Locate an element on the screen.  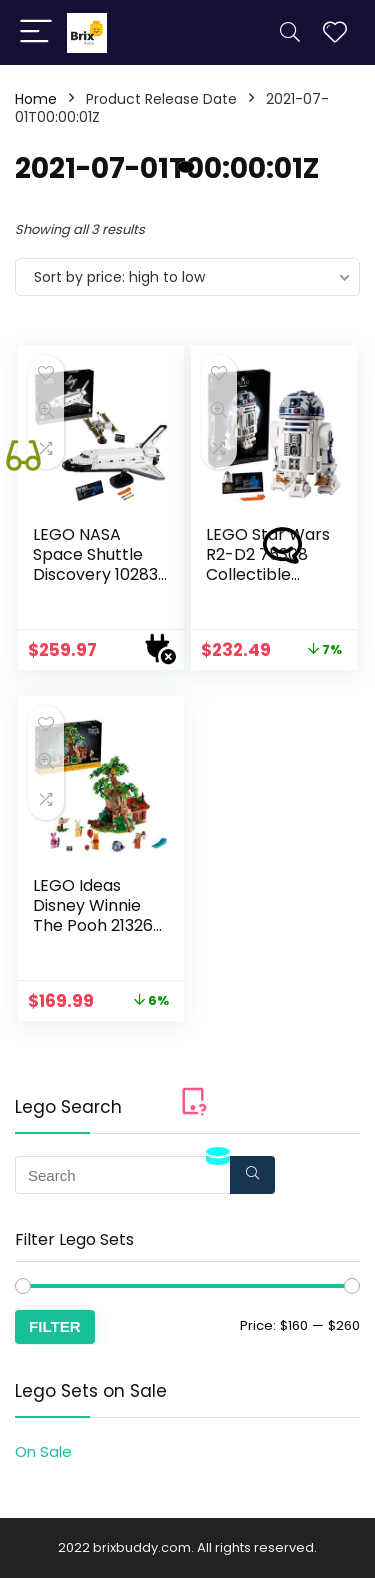
tablet device help or support is located at coordinates (193, 1101).